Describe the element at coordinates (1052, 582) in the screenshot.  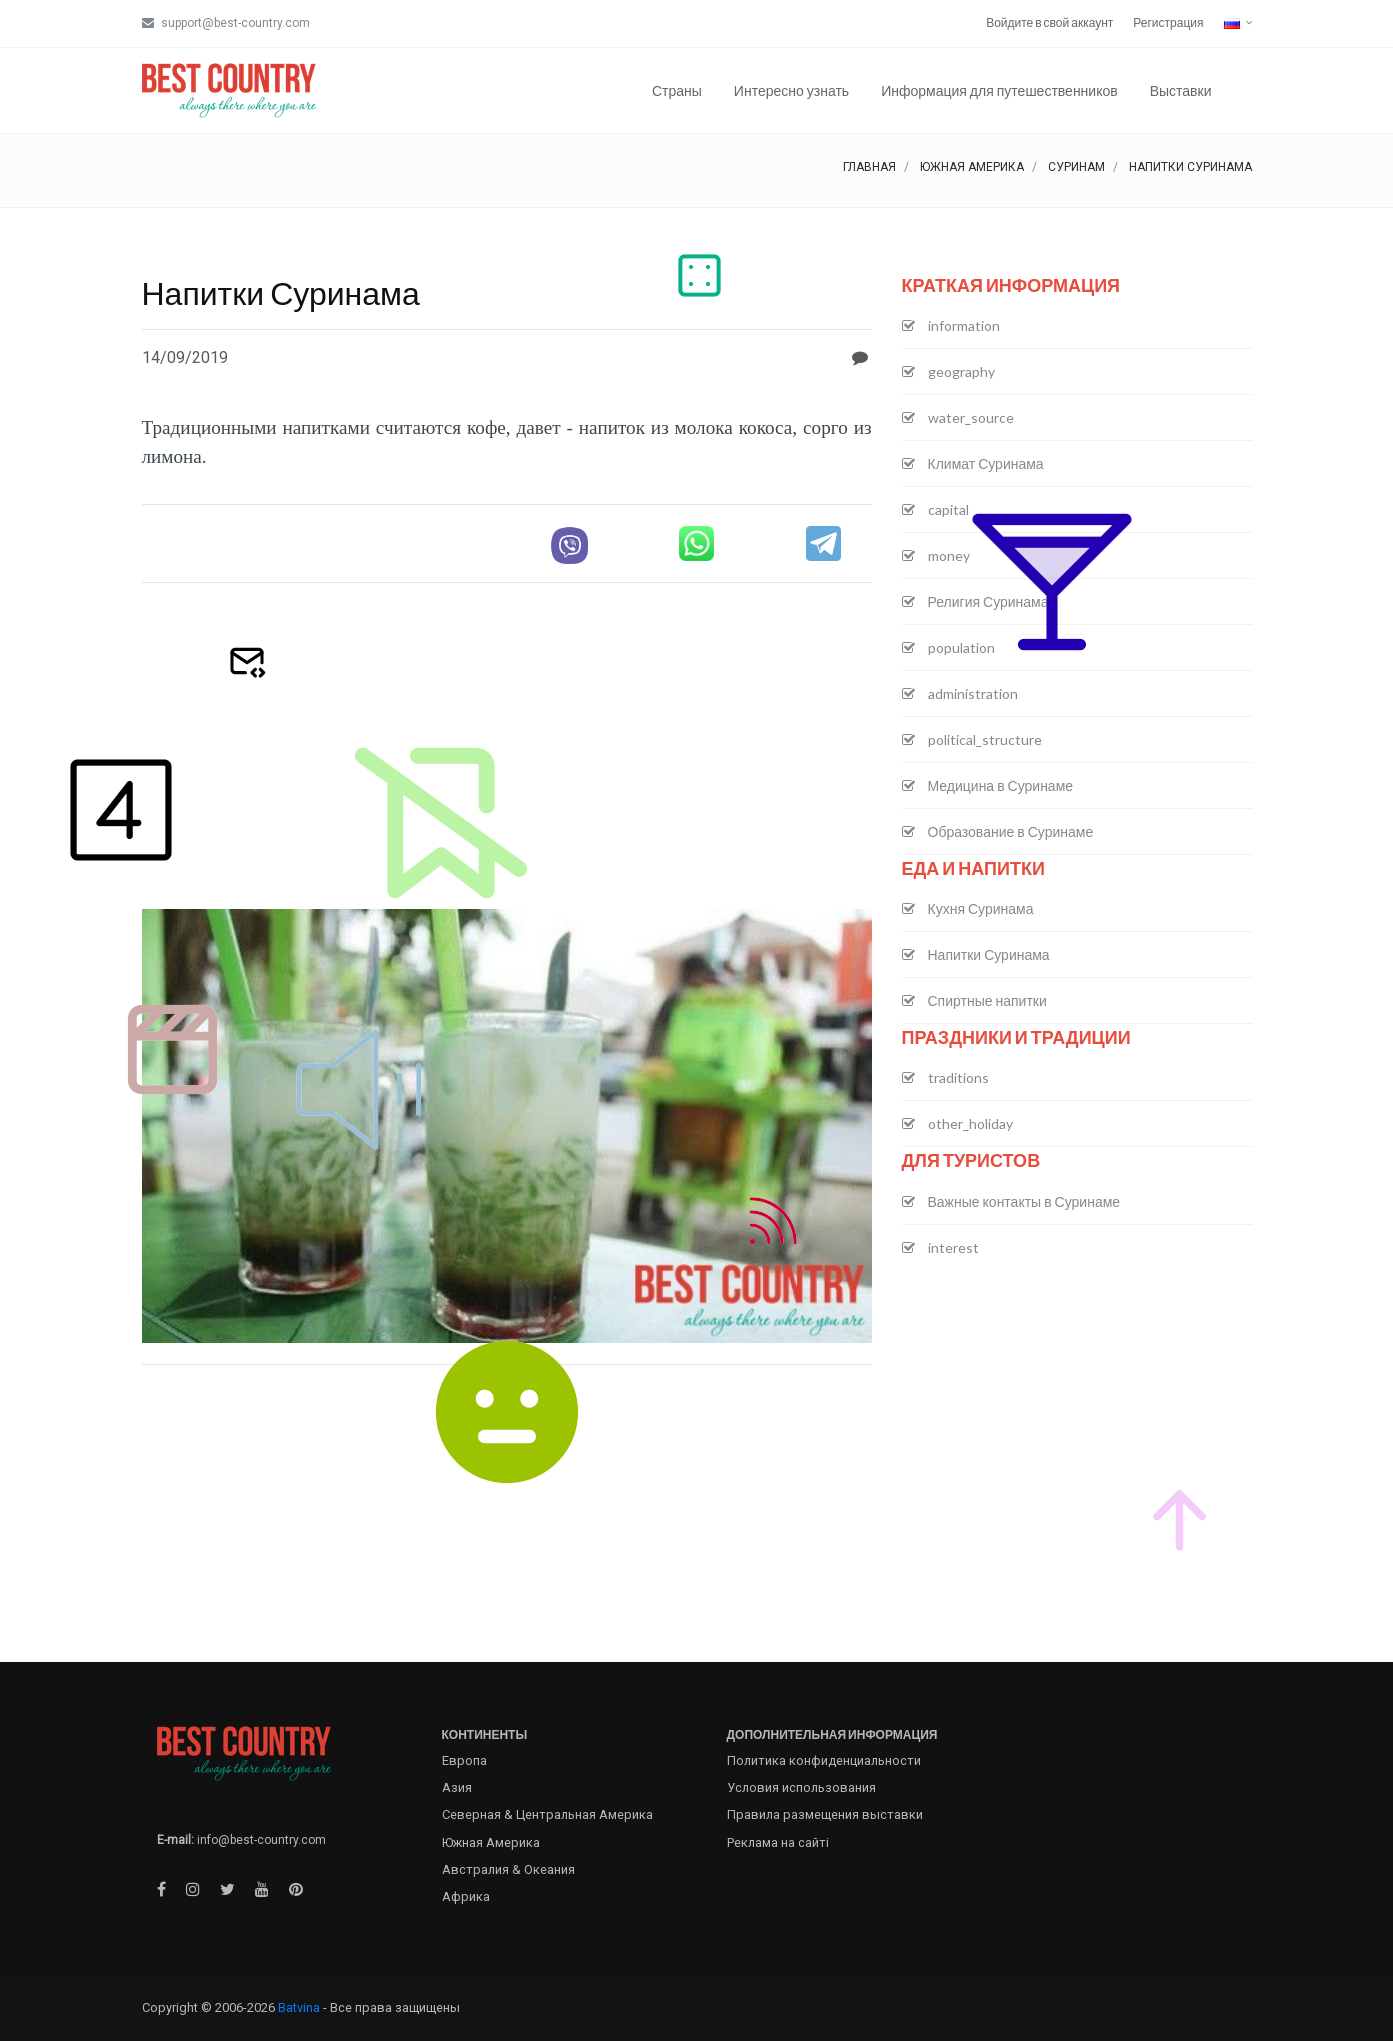
I see `browse cocktail or drink recipes` at that location.